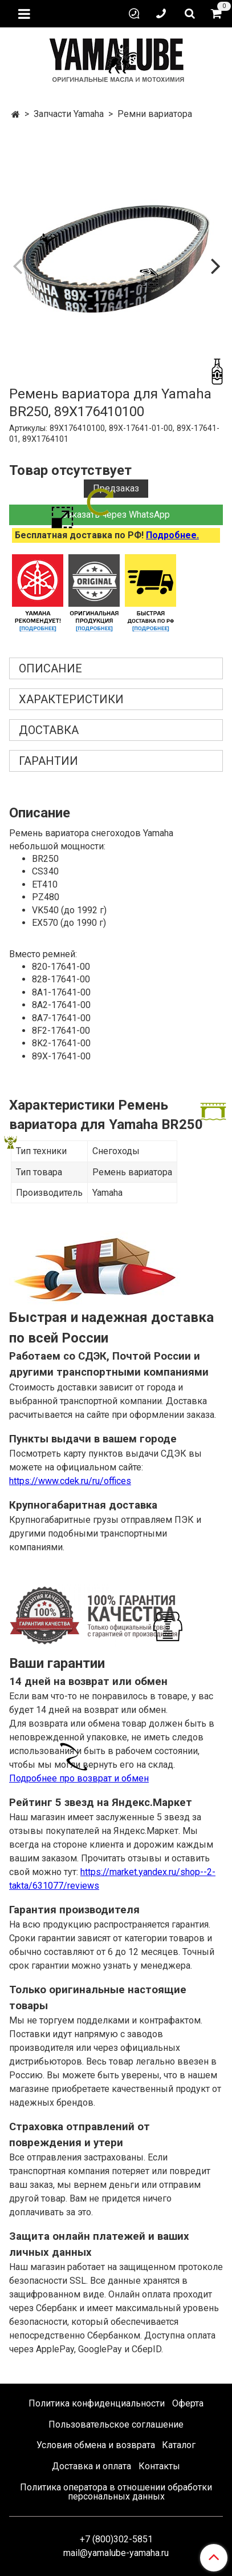 The height and width of the screenshot is (2576, 232). What do you see at coordinates (149, 278) in the screenshot?
I see `explore ancient ruins or archaeological sites` at bounding box center [149, 278].